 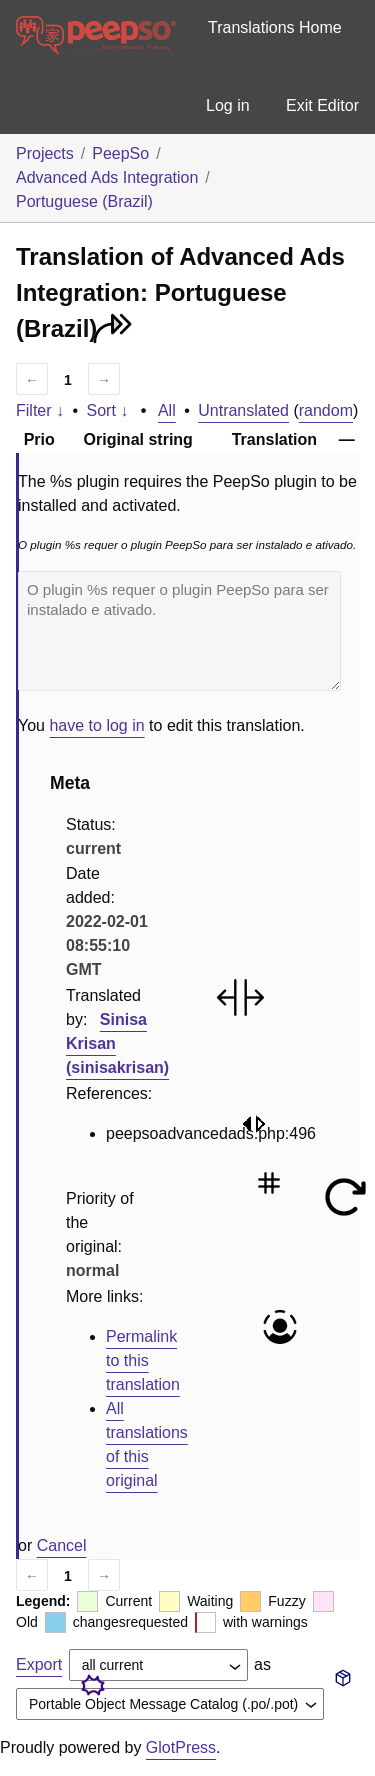 What do you see at coordinates (344, 1197) in the screenshot?
I see `refresh or reload content` at bounding box center [344, 1197].